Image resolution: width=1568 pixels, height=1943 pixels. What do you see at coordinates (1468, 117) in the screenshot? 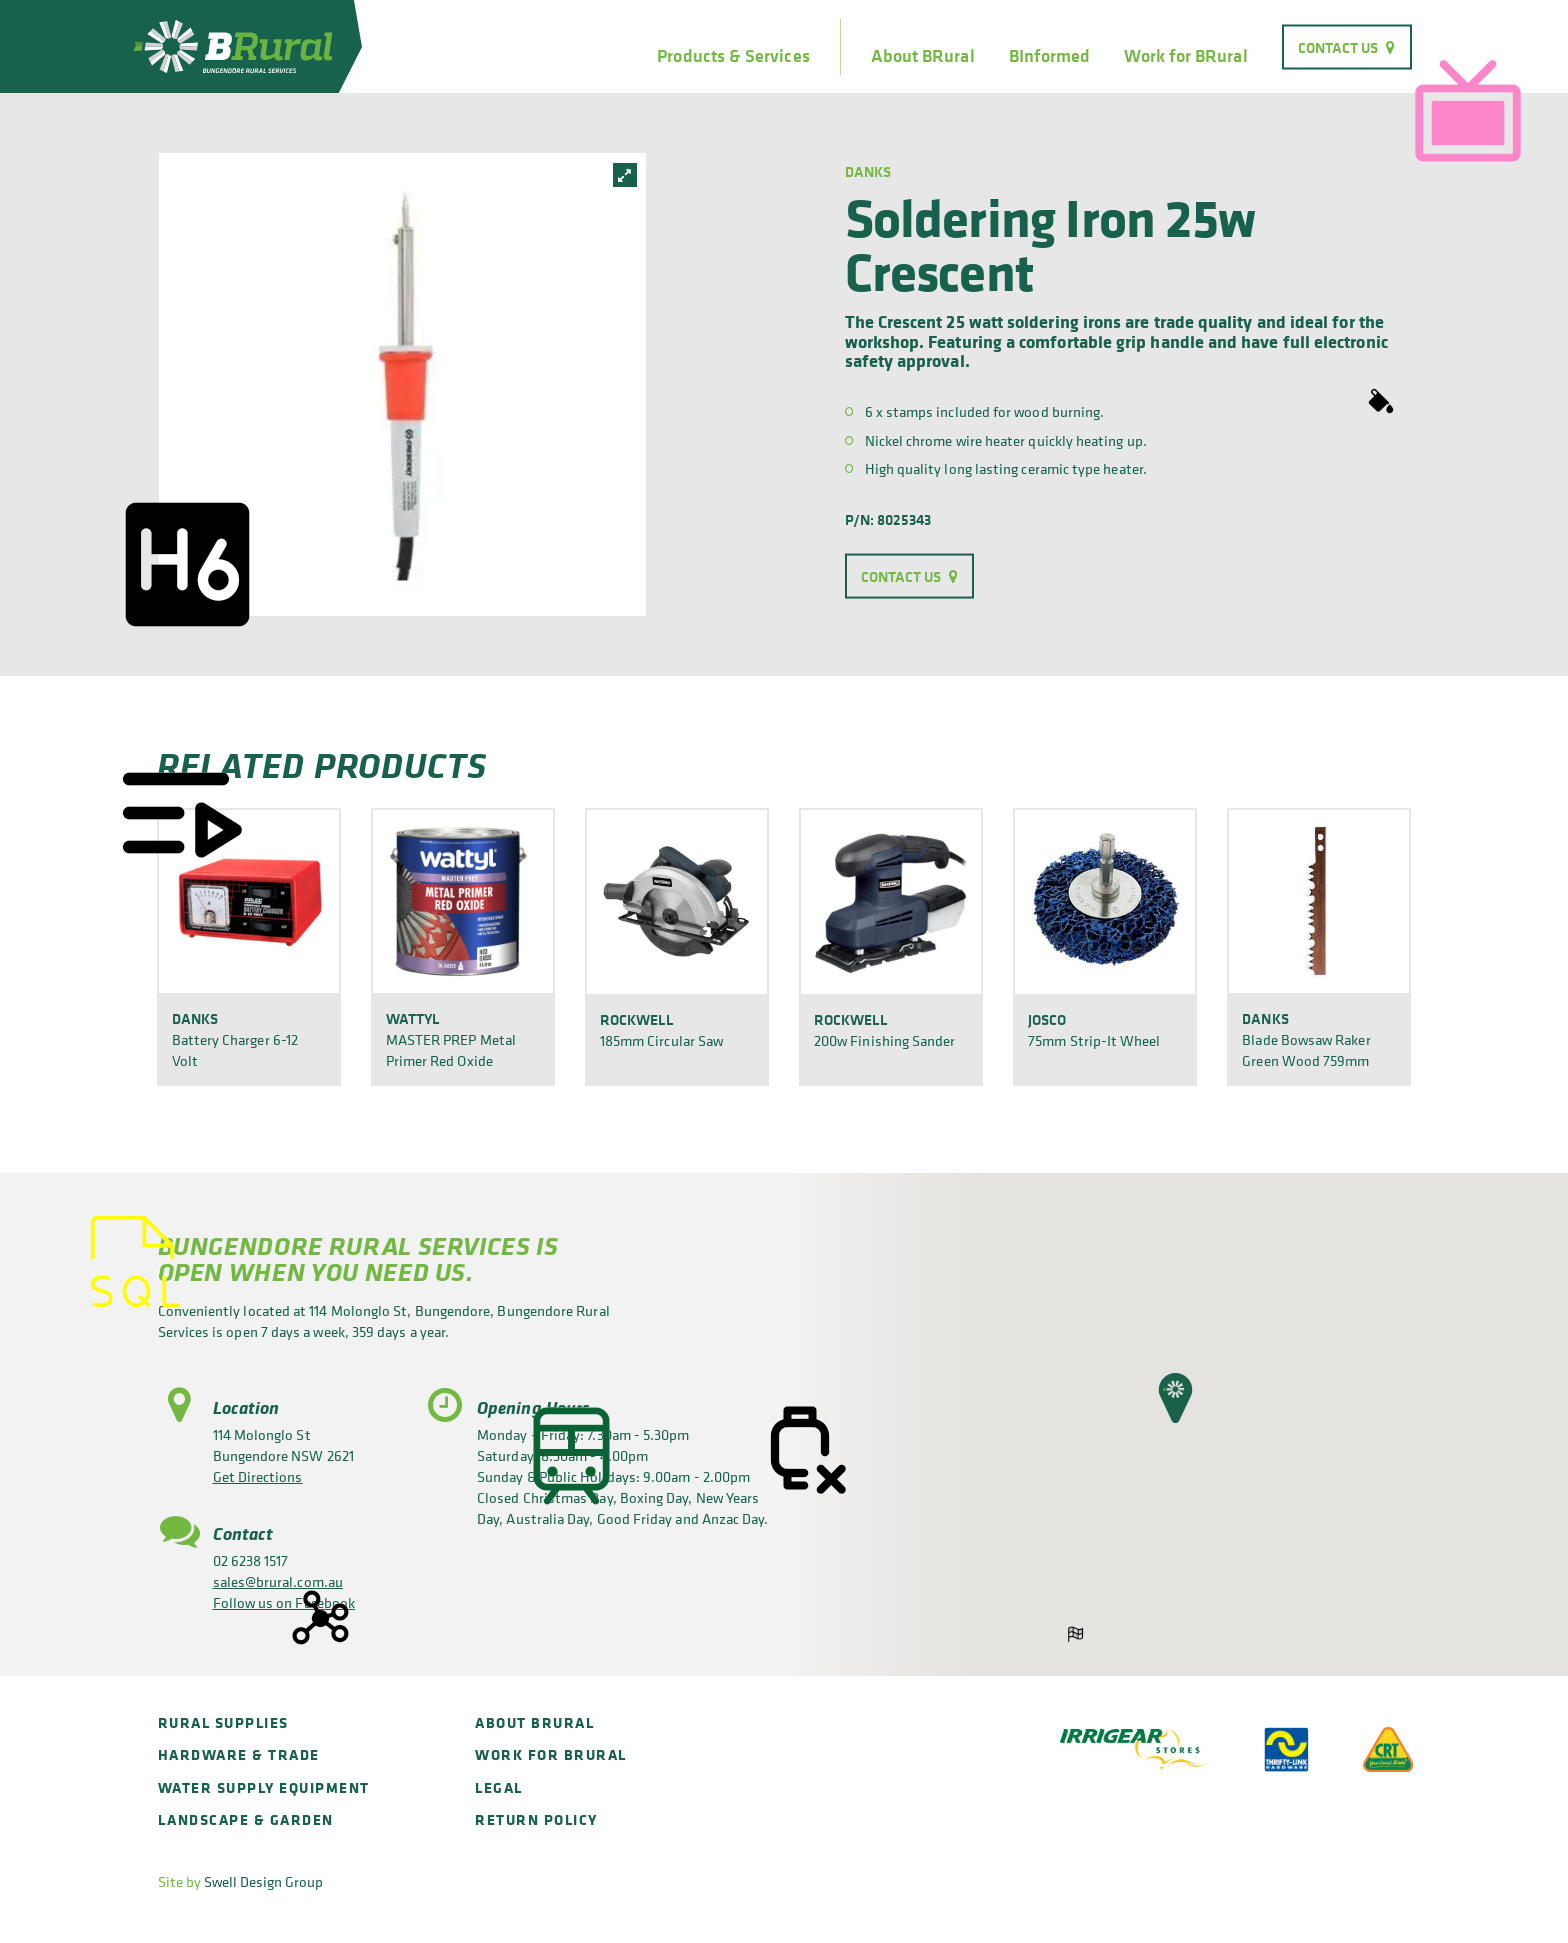
I see `watch TV or video content` at bounding box center [1468, 117].